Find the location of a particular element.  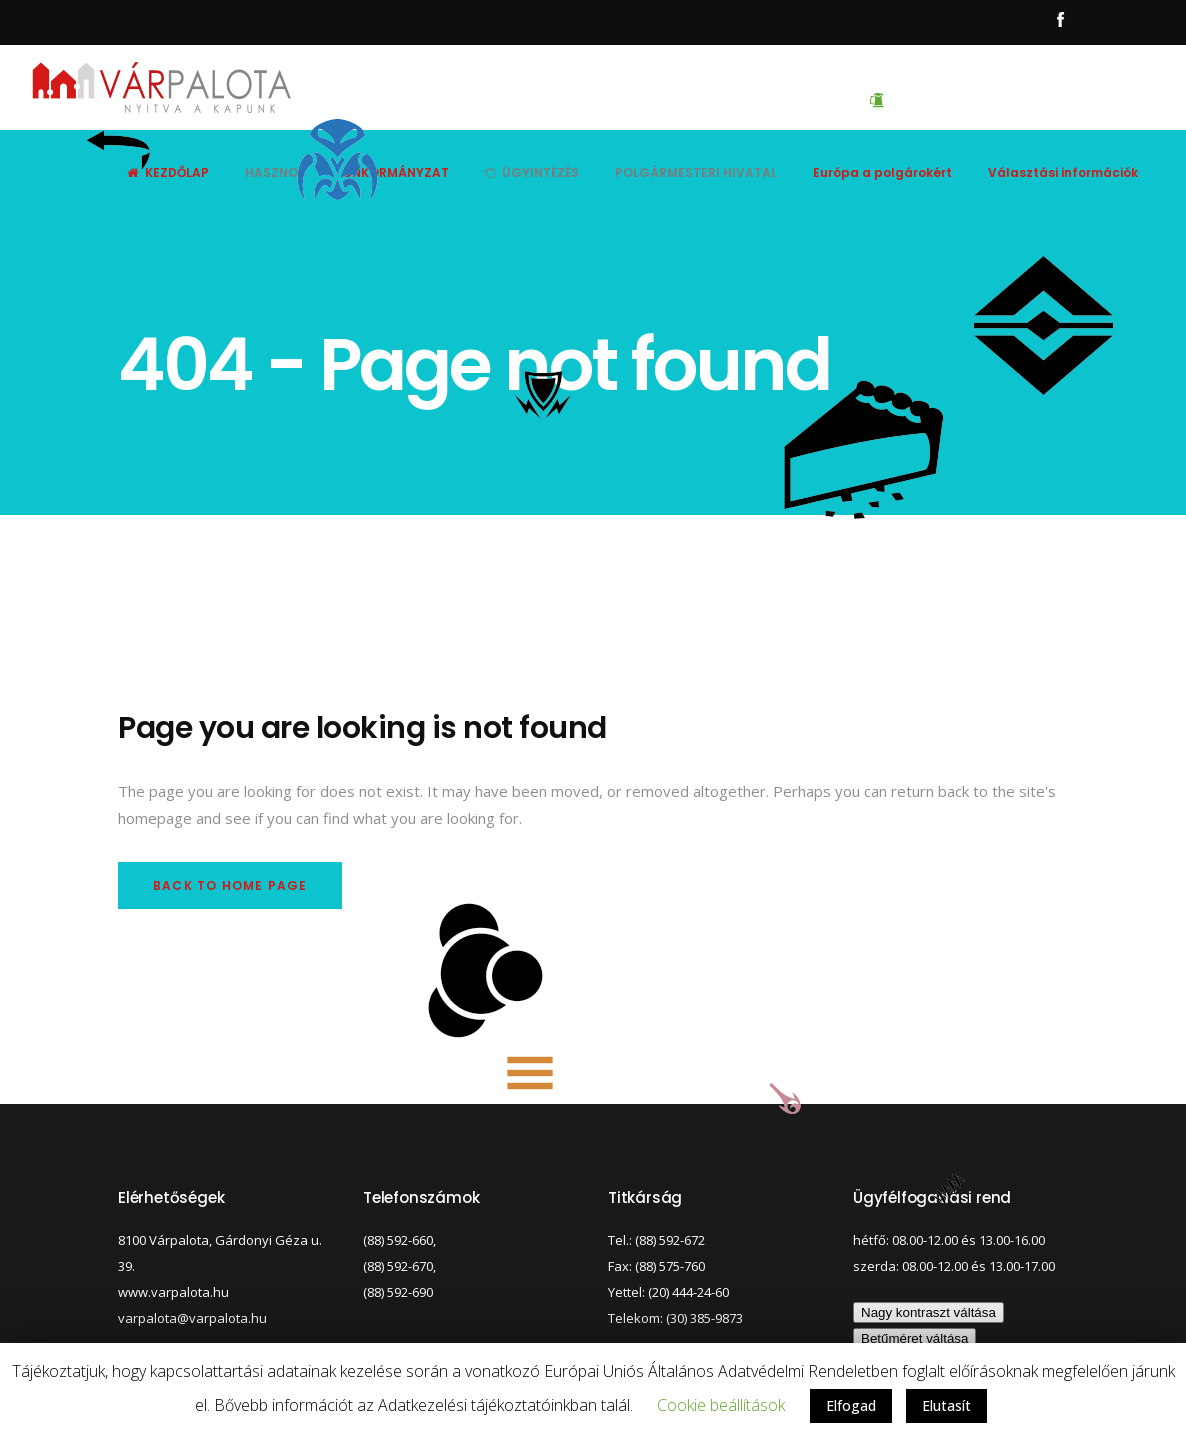

open the navigation menu is located at coordinates (530, 1073).